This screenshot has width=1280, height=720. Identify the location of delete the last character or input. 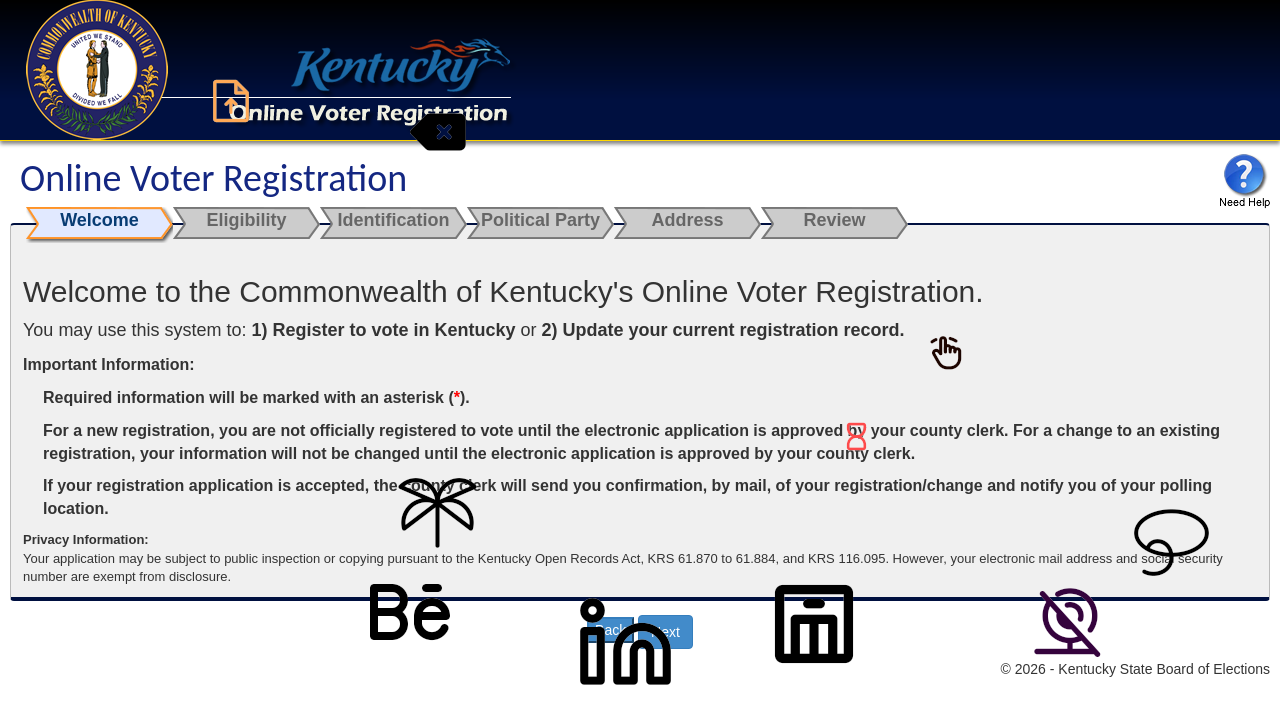
(441, 132).